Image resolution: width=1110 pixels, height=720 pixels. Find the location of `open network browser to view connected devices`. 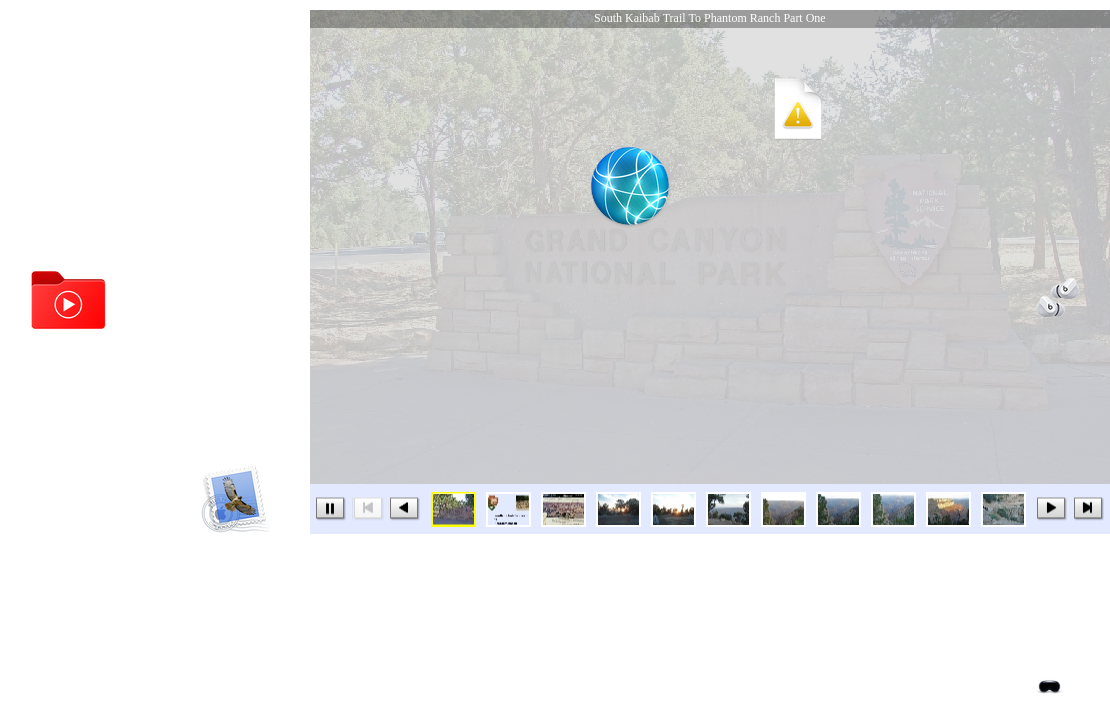

open network browser to view connected devices is located at coordinates (630, 186).